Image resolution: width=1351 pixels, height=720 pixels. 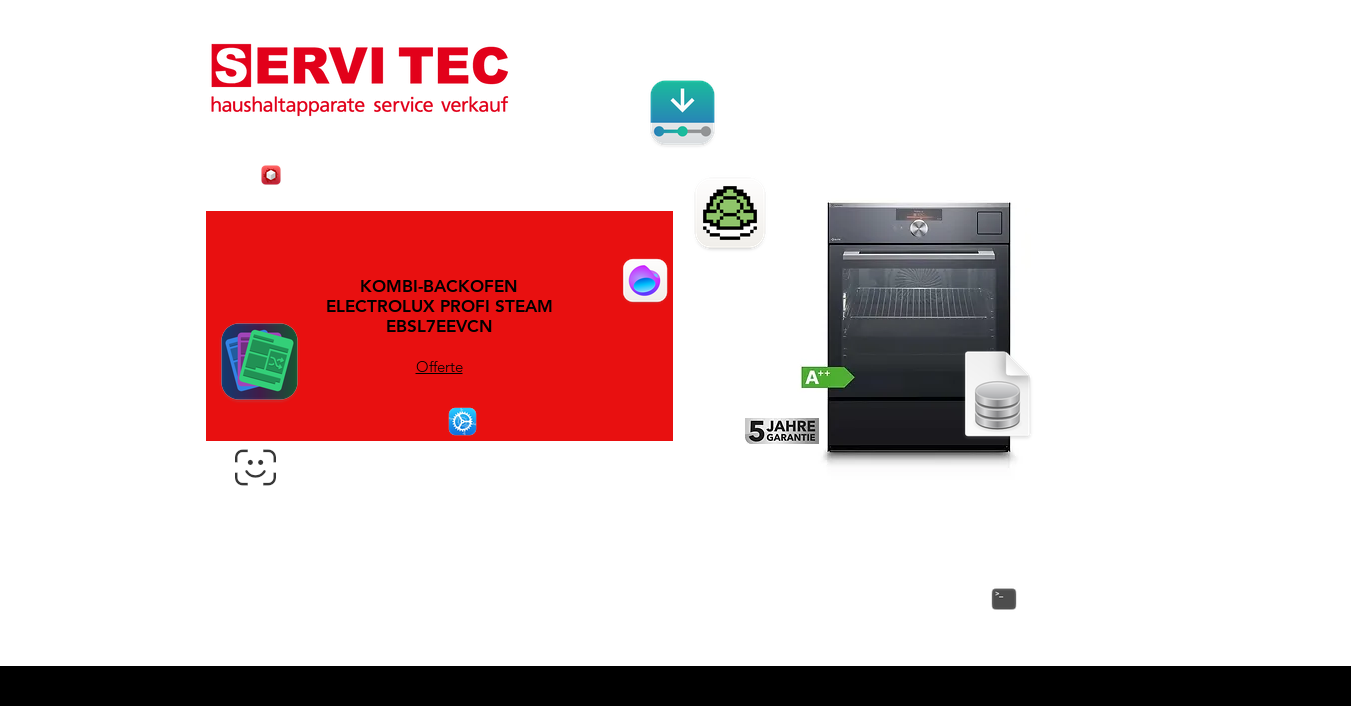 What do you see at coordinates (462, 421) in the screenshot?
I see `open software center or app store` at bounding box center [462, 421].